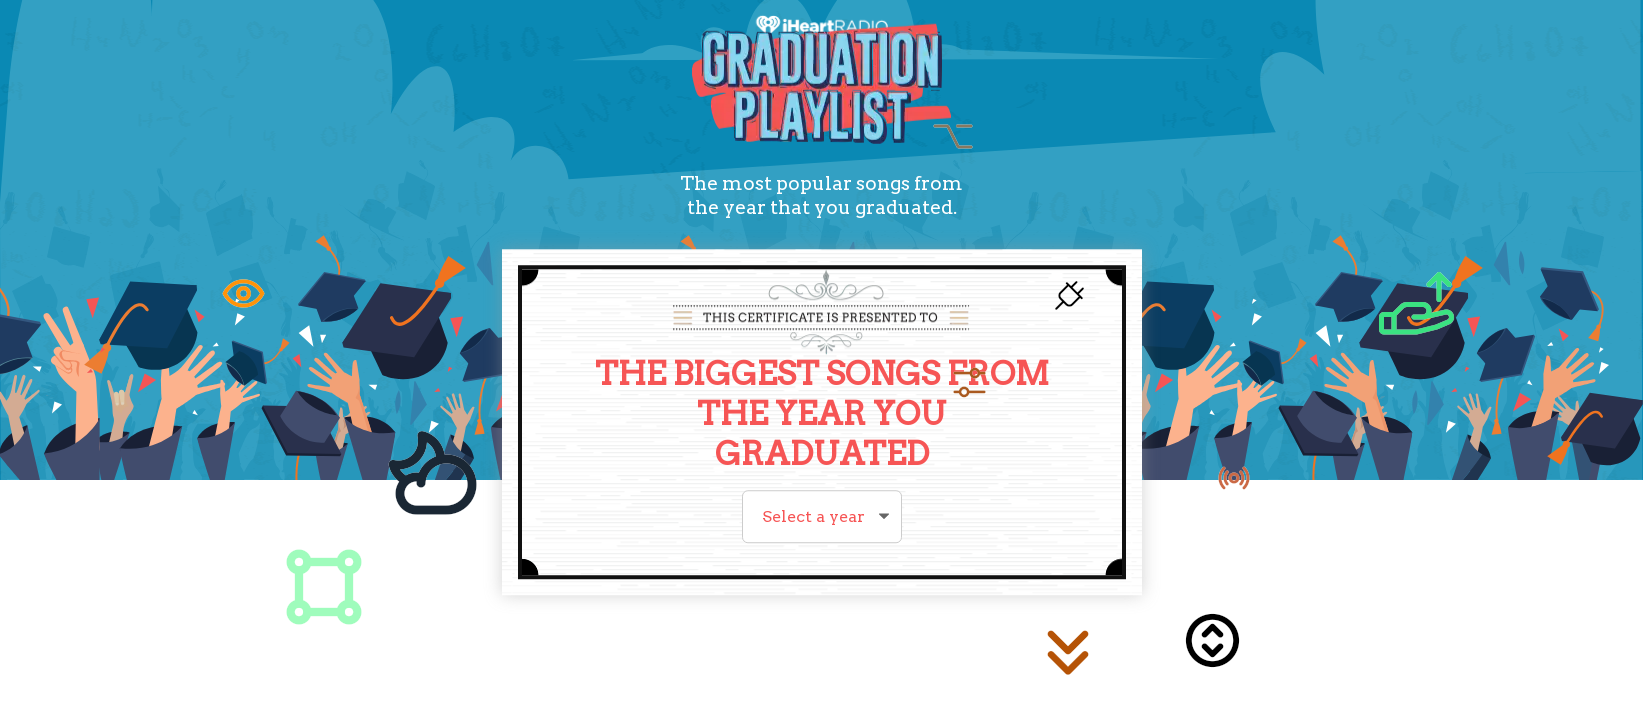 Image resolution: width=1643 pixels, height=720 pixels. What do you see at coordinates (953, 135) in the screenshot?
I see `access keyboard or input options` at bounding box center [953, 135].